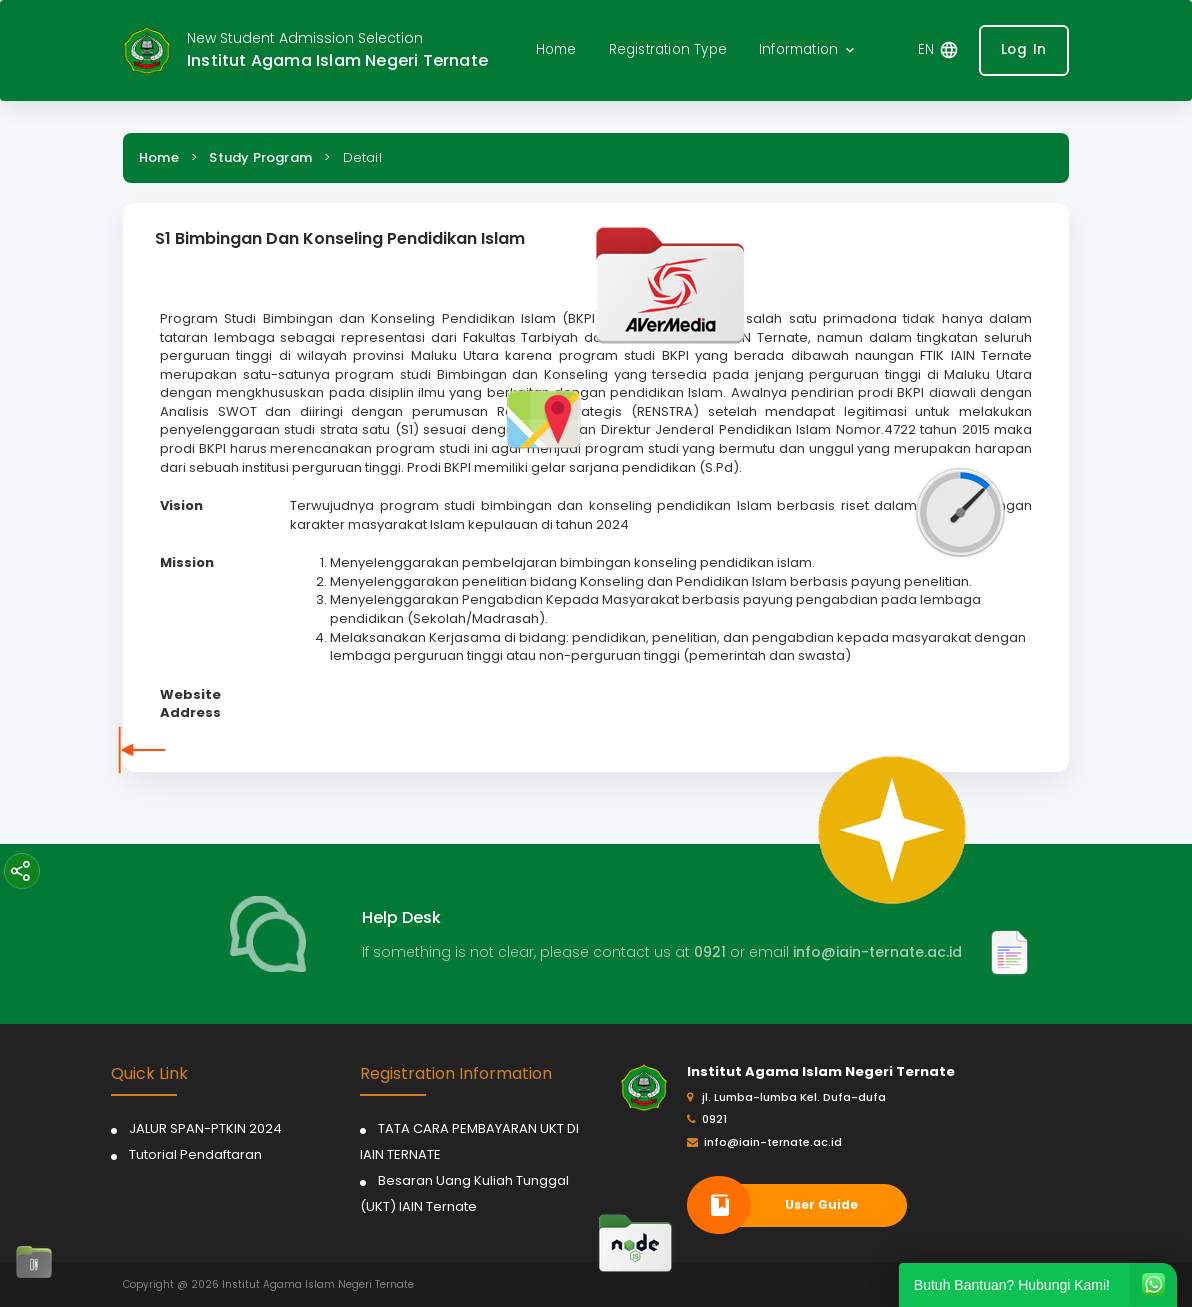 The height and width of the screenshot is (1307, 1192). I want to click on open node.js project folder, so click(635, 1245).